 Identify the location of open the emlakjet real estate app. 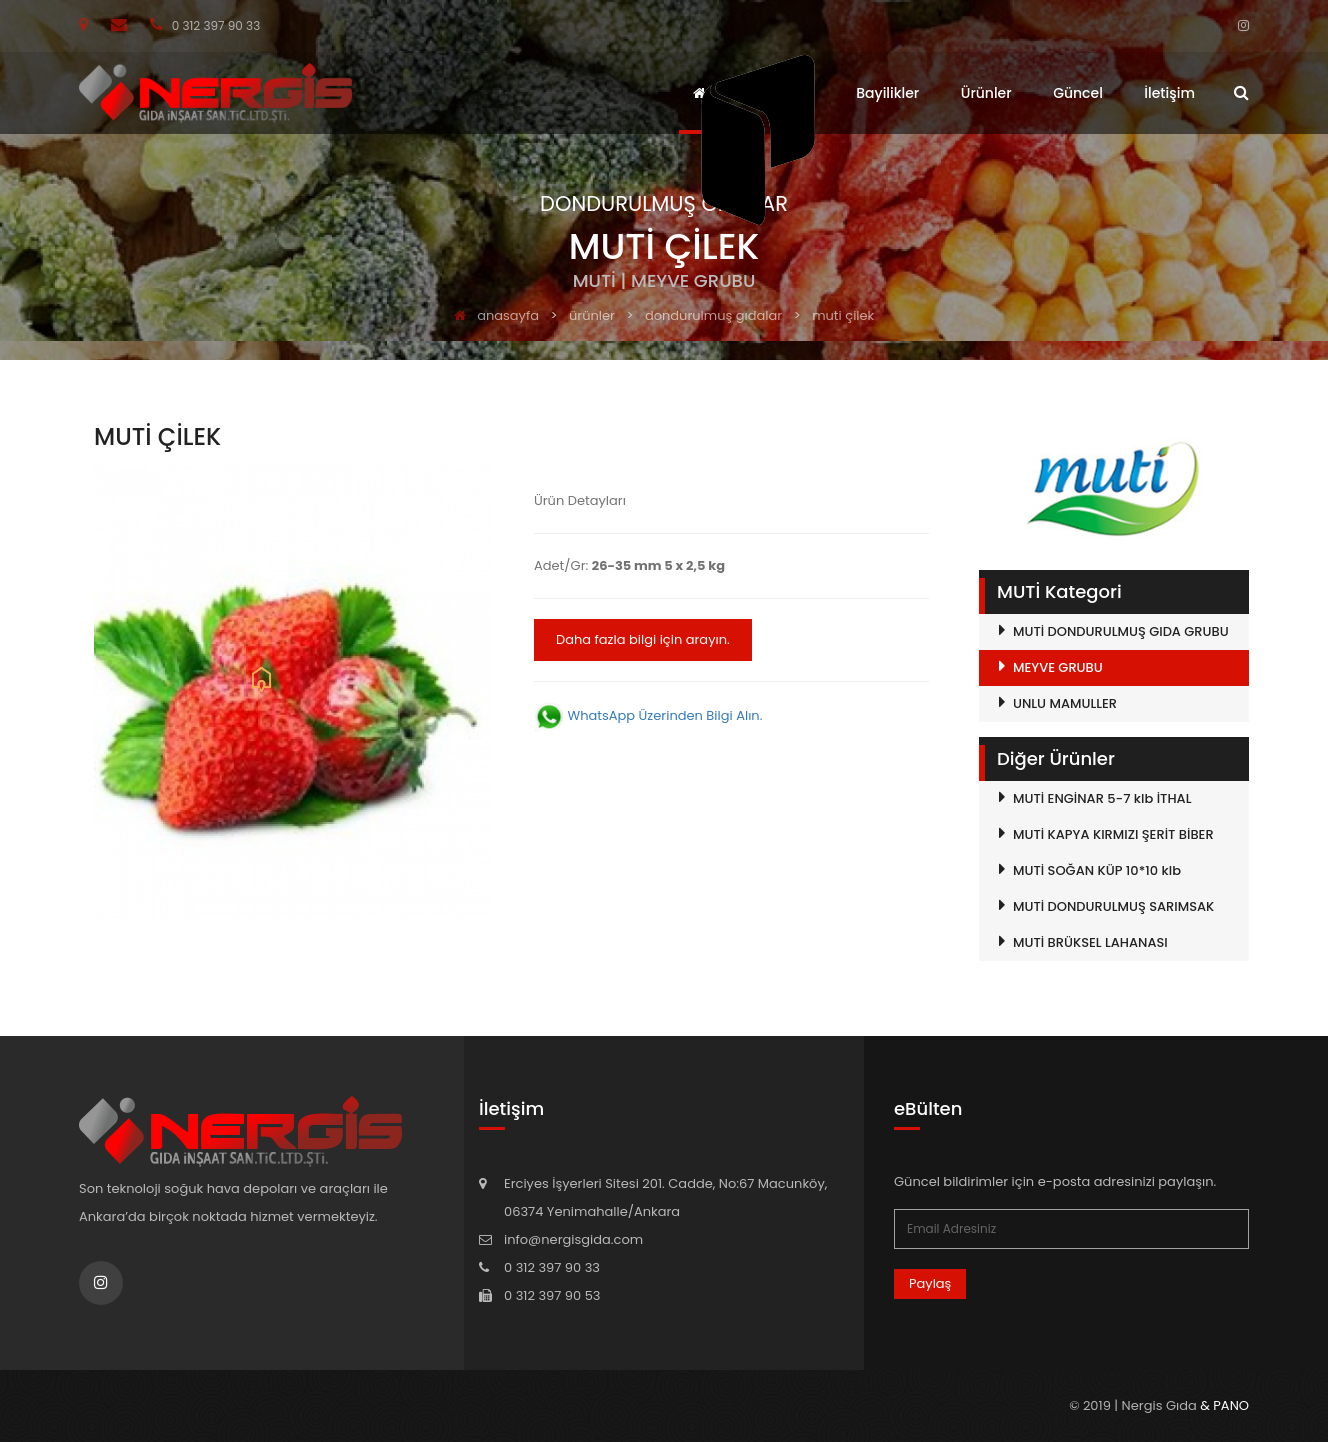
(261, 679).